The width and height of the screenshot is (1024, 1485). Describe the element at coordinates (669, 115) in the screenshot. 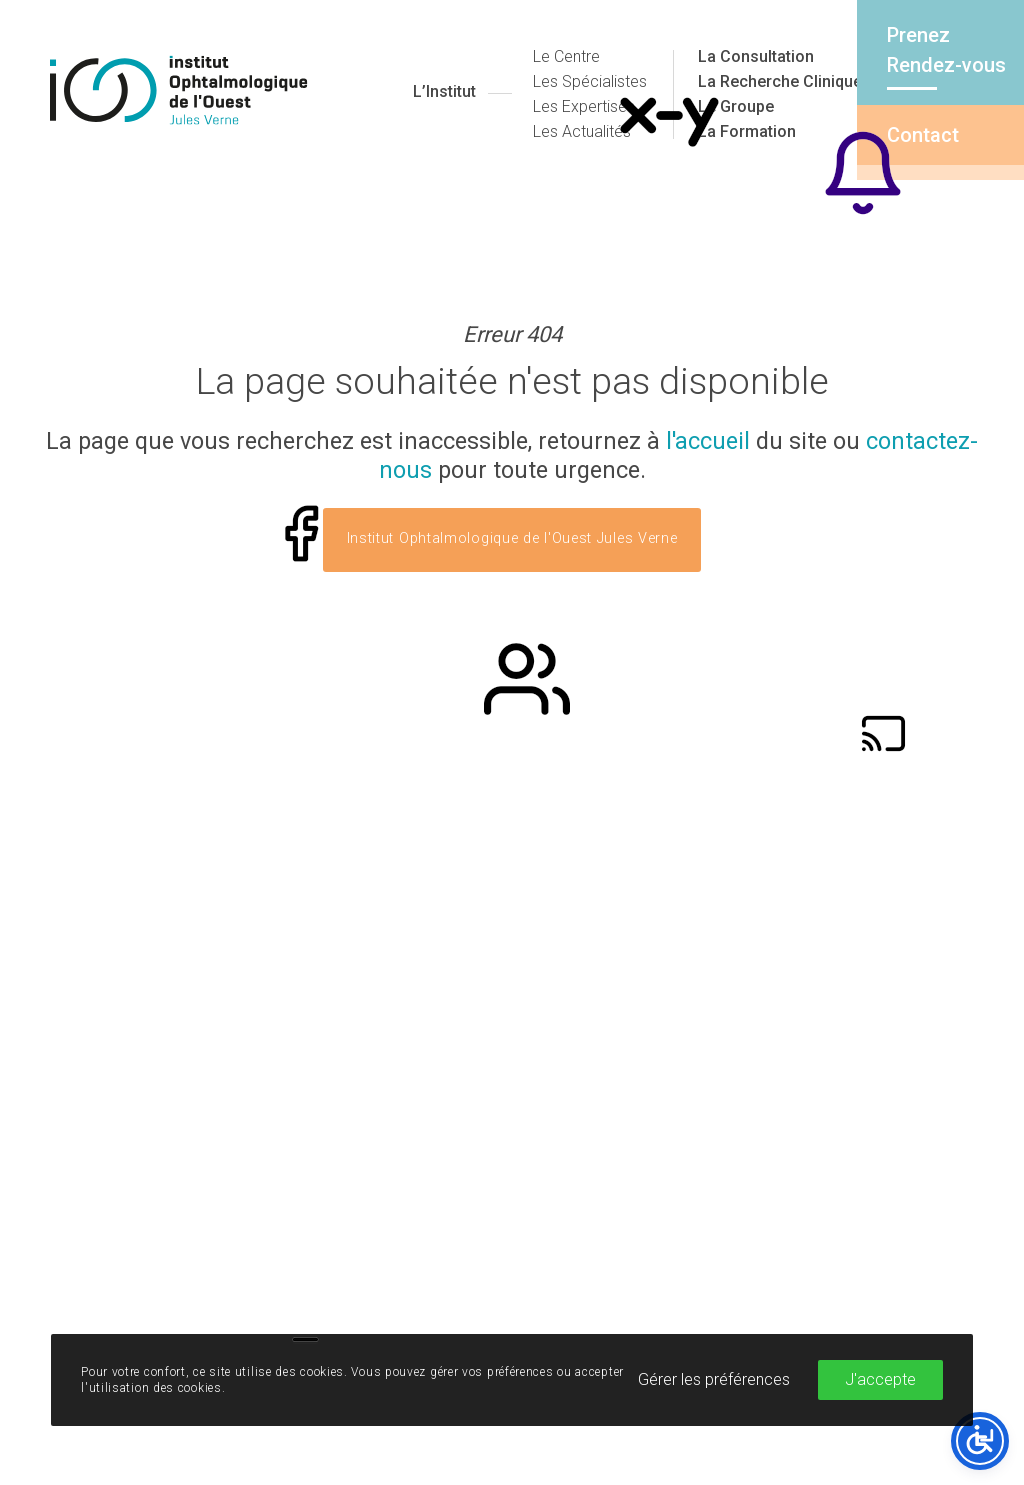

I see `subtract y value from x in a calculation` at that location.